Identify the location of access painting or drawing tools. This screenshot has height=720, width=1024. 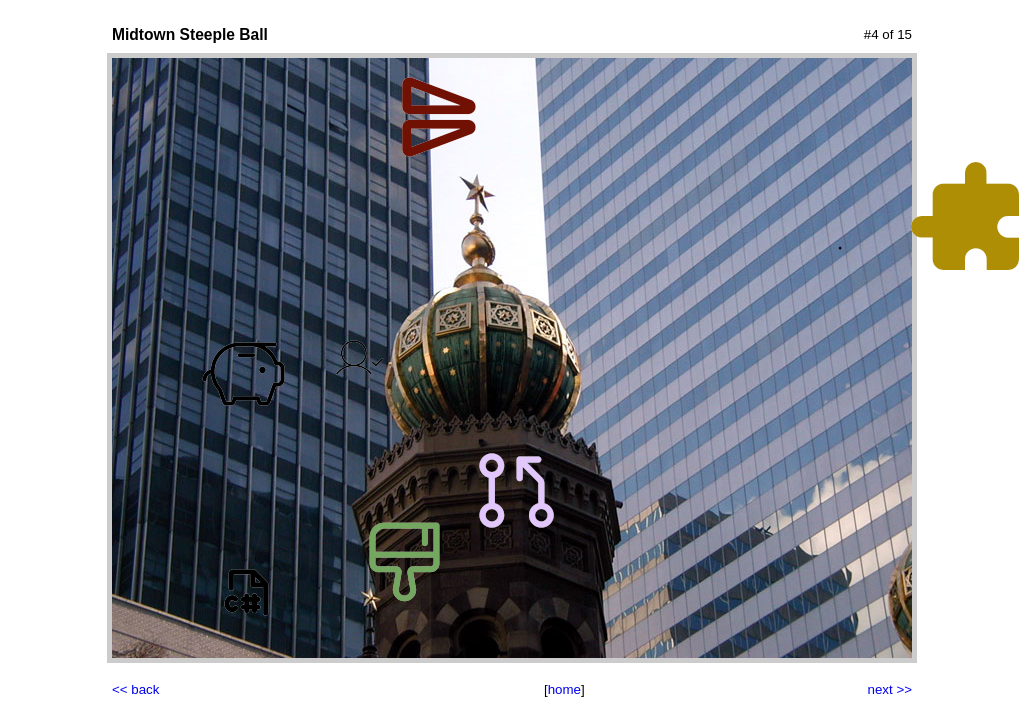
(404, 560).